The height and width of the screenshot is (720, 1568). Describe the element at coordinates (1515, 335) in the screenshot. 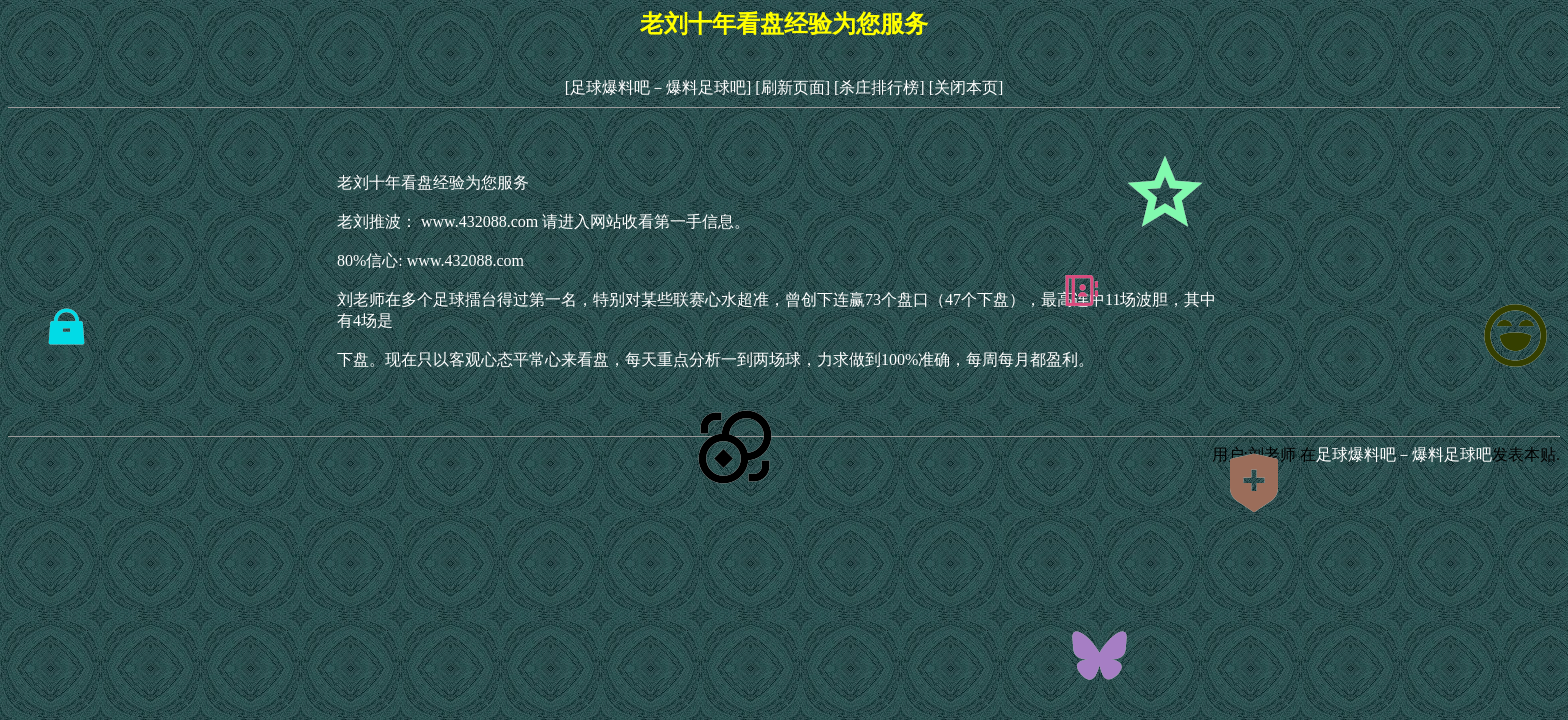

I see `add a laughing reaction to a message` at that location.